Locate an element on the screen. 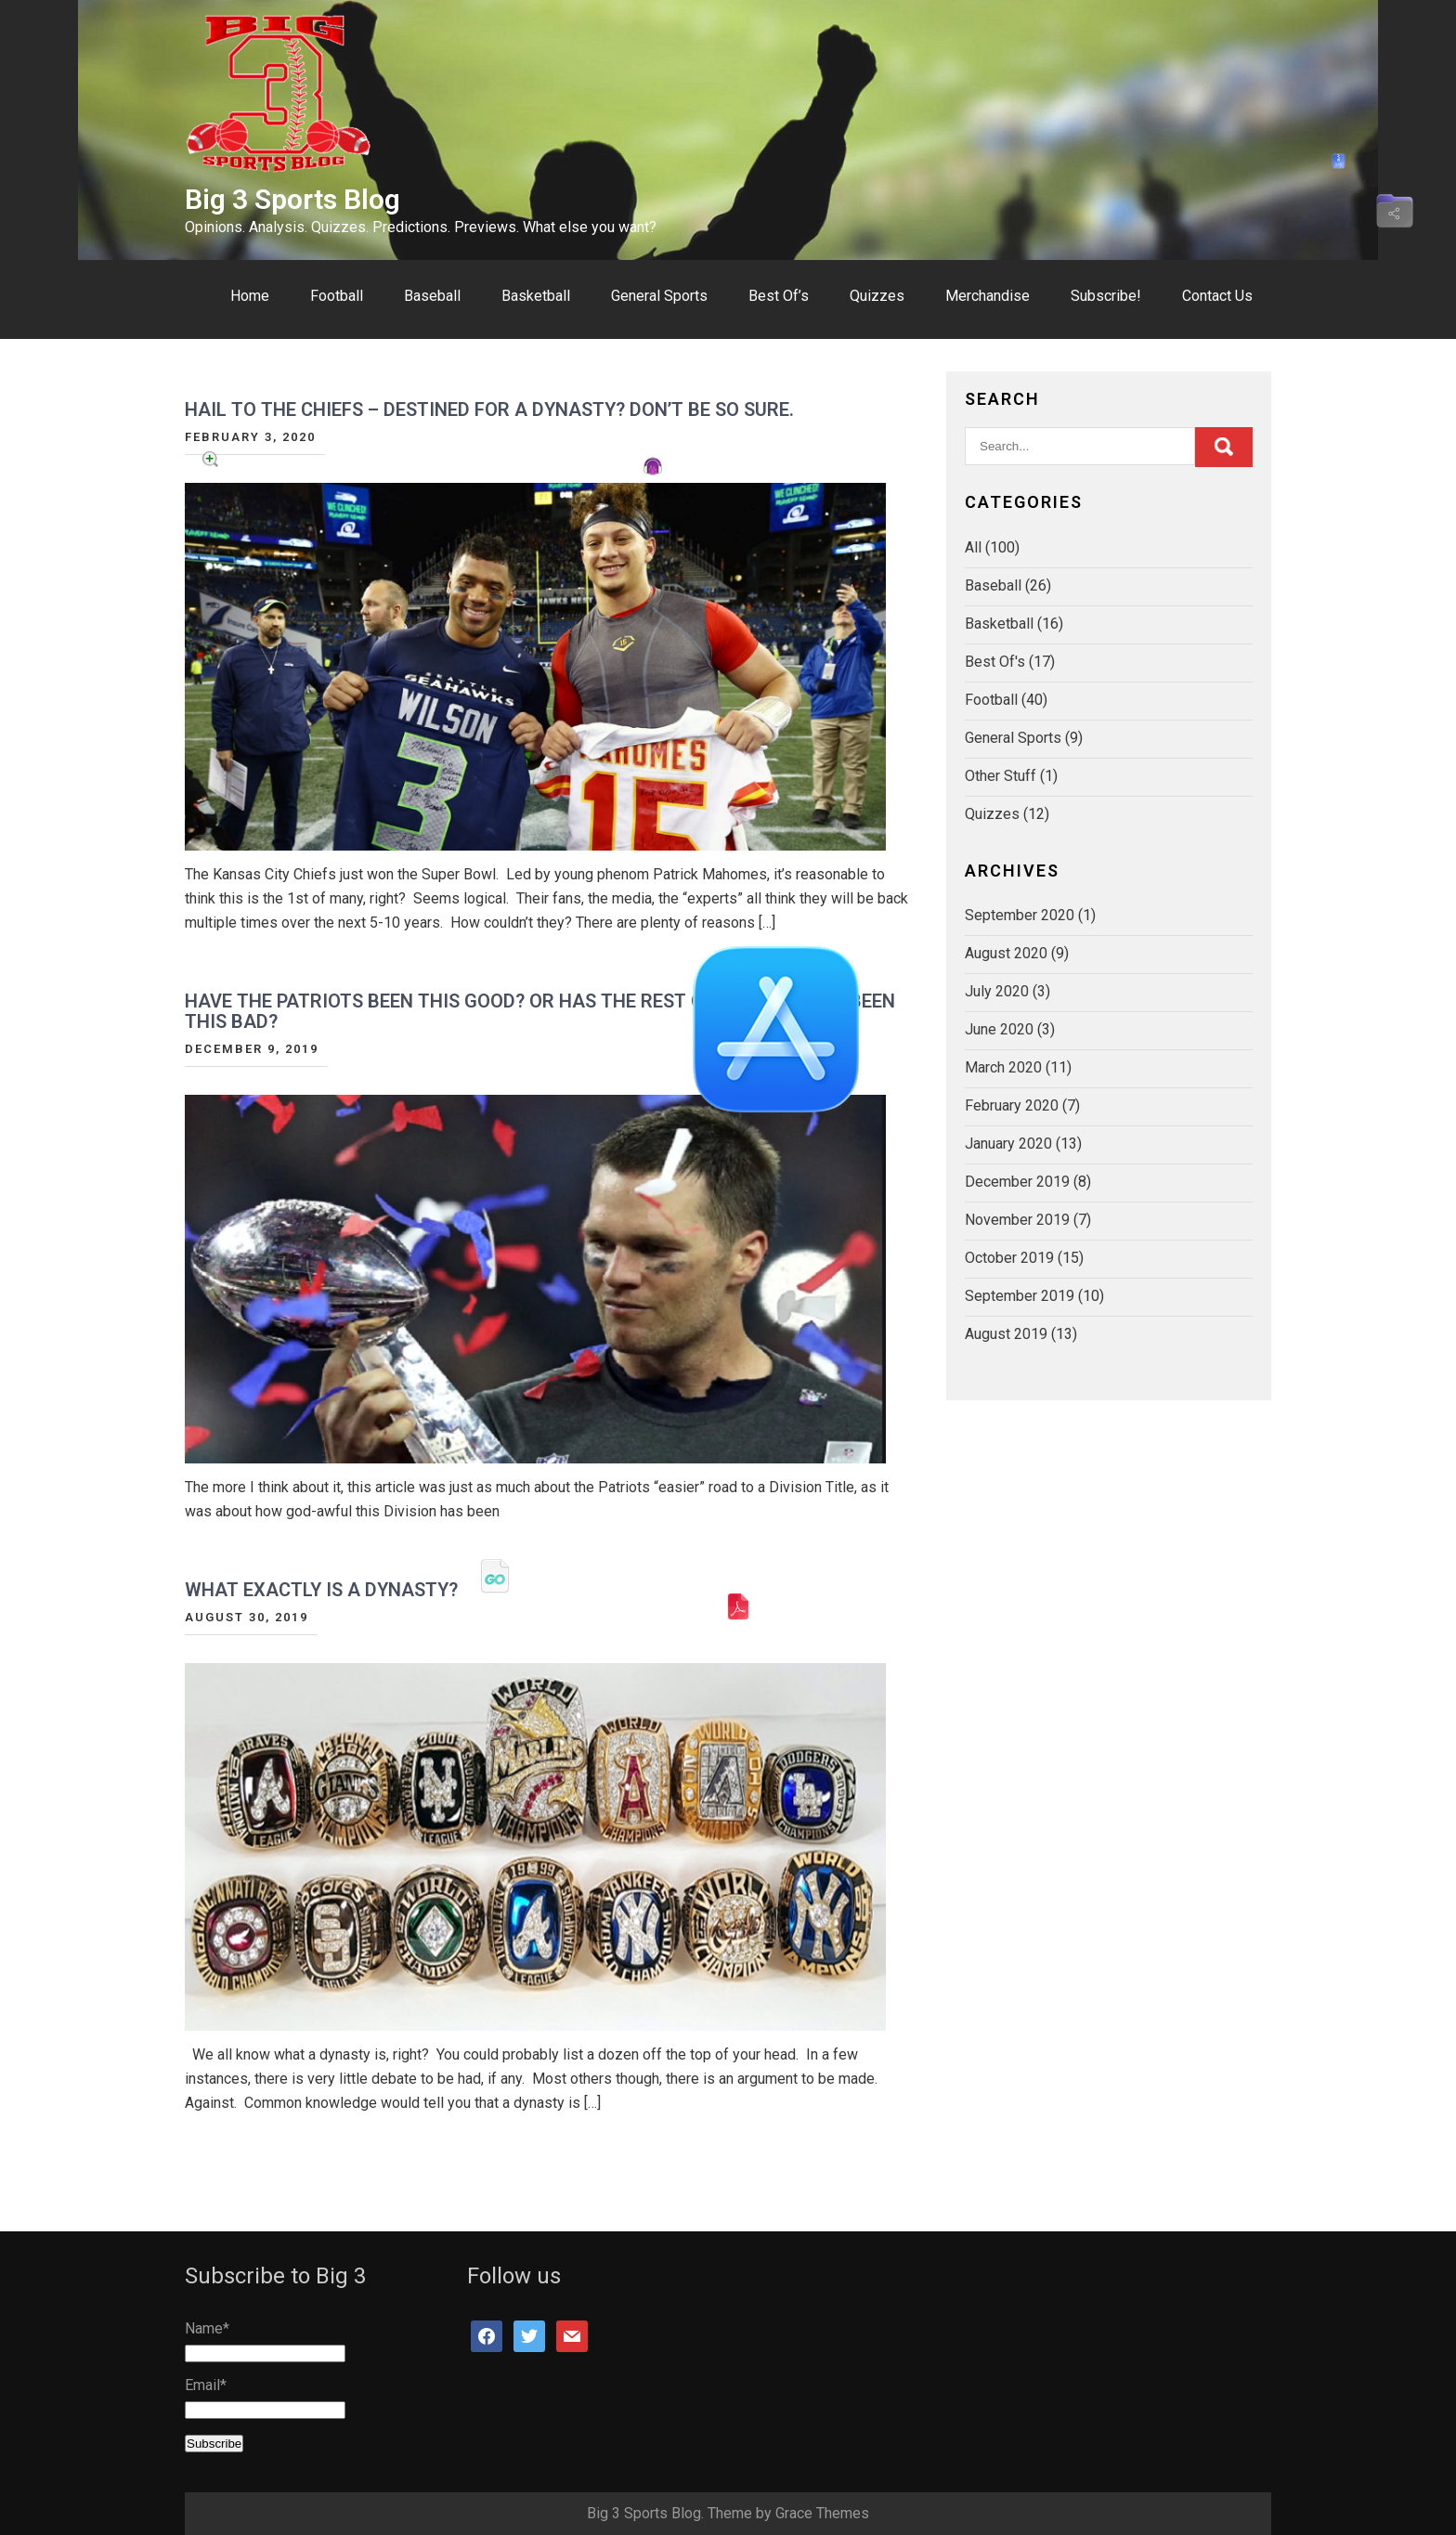  access your public shared folder is located at coordinates (1395, 211).